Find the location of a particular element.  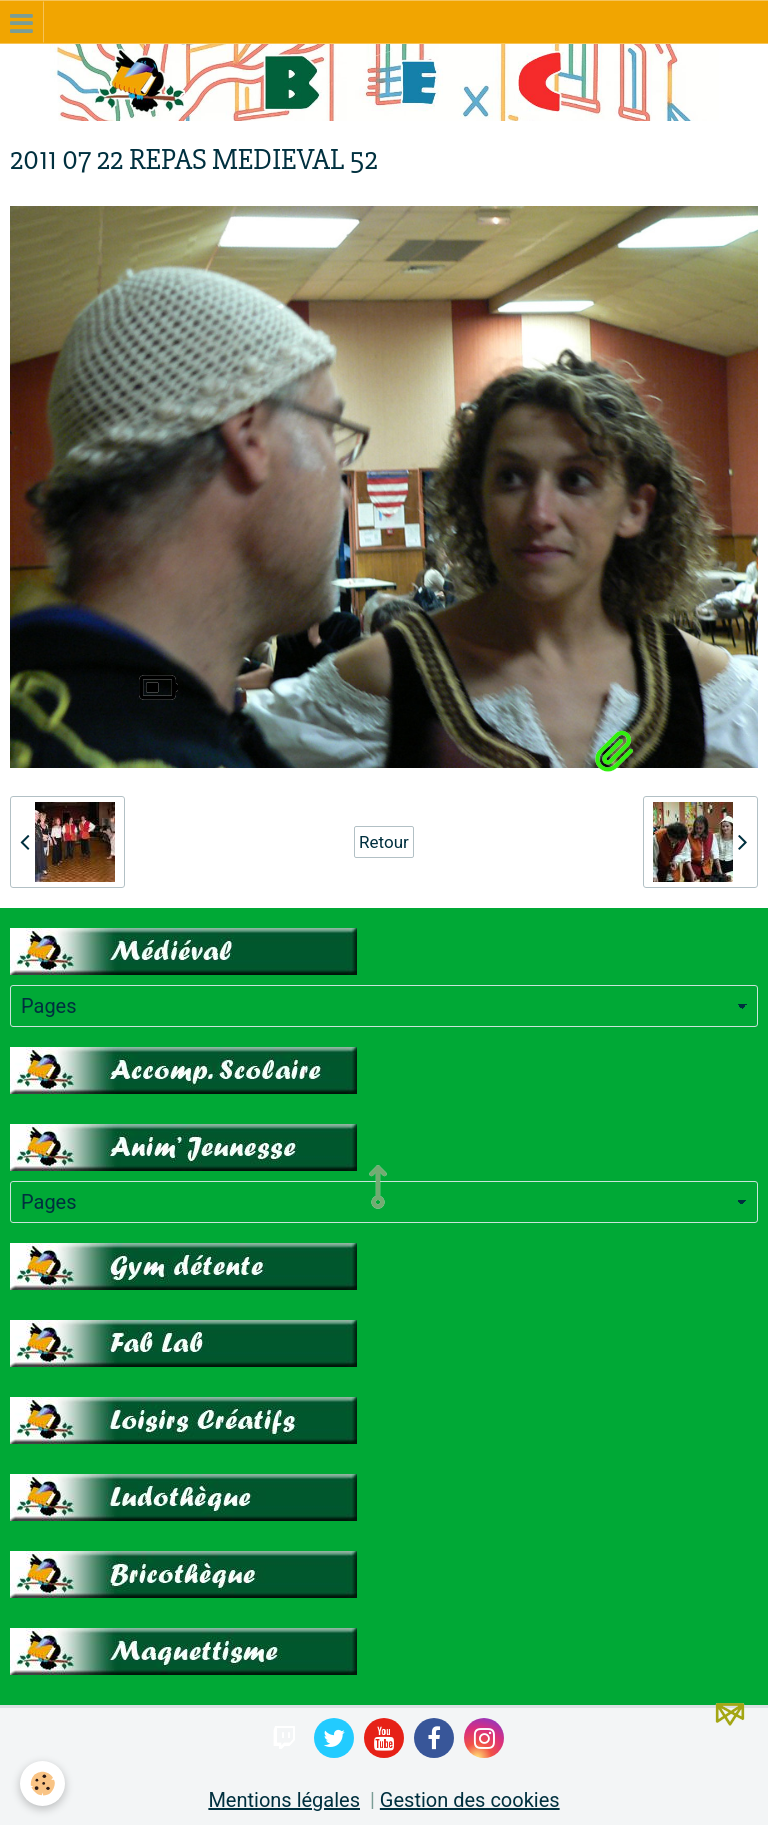

indicates battery at 50% charge is located at coordinates (157, 687).